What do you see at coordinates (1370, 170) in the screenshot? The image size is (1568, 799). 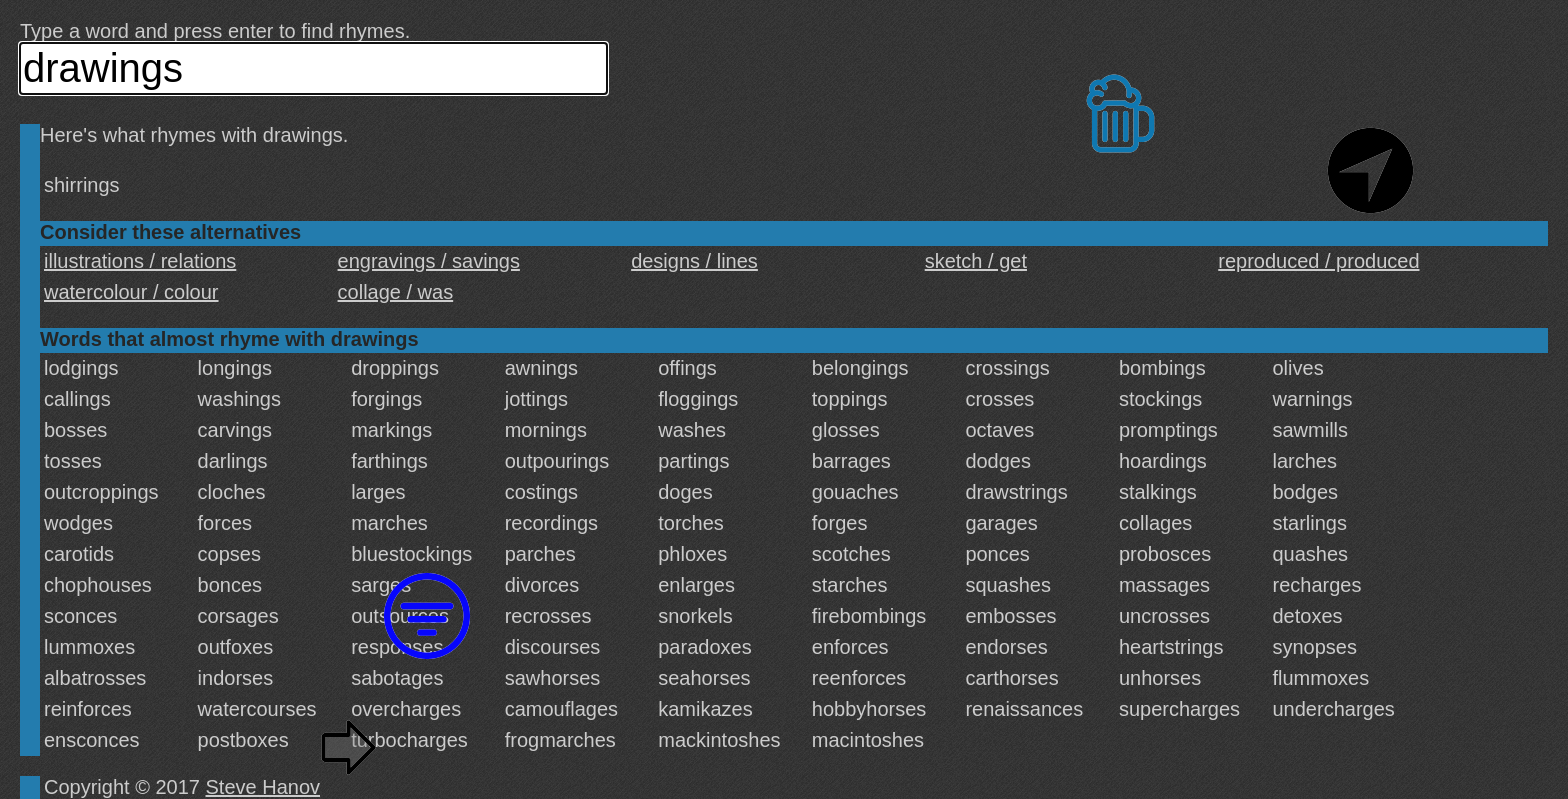 I see `navigate to current location` at bounding box center [1370, 170].